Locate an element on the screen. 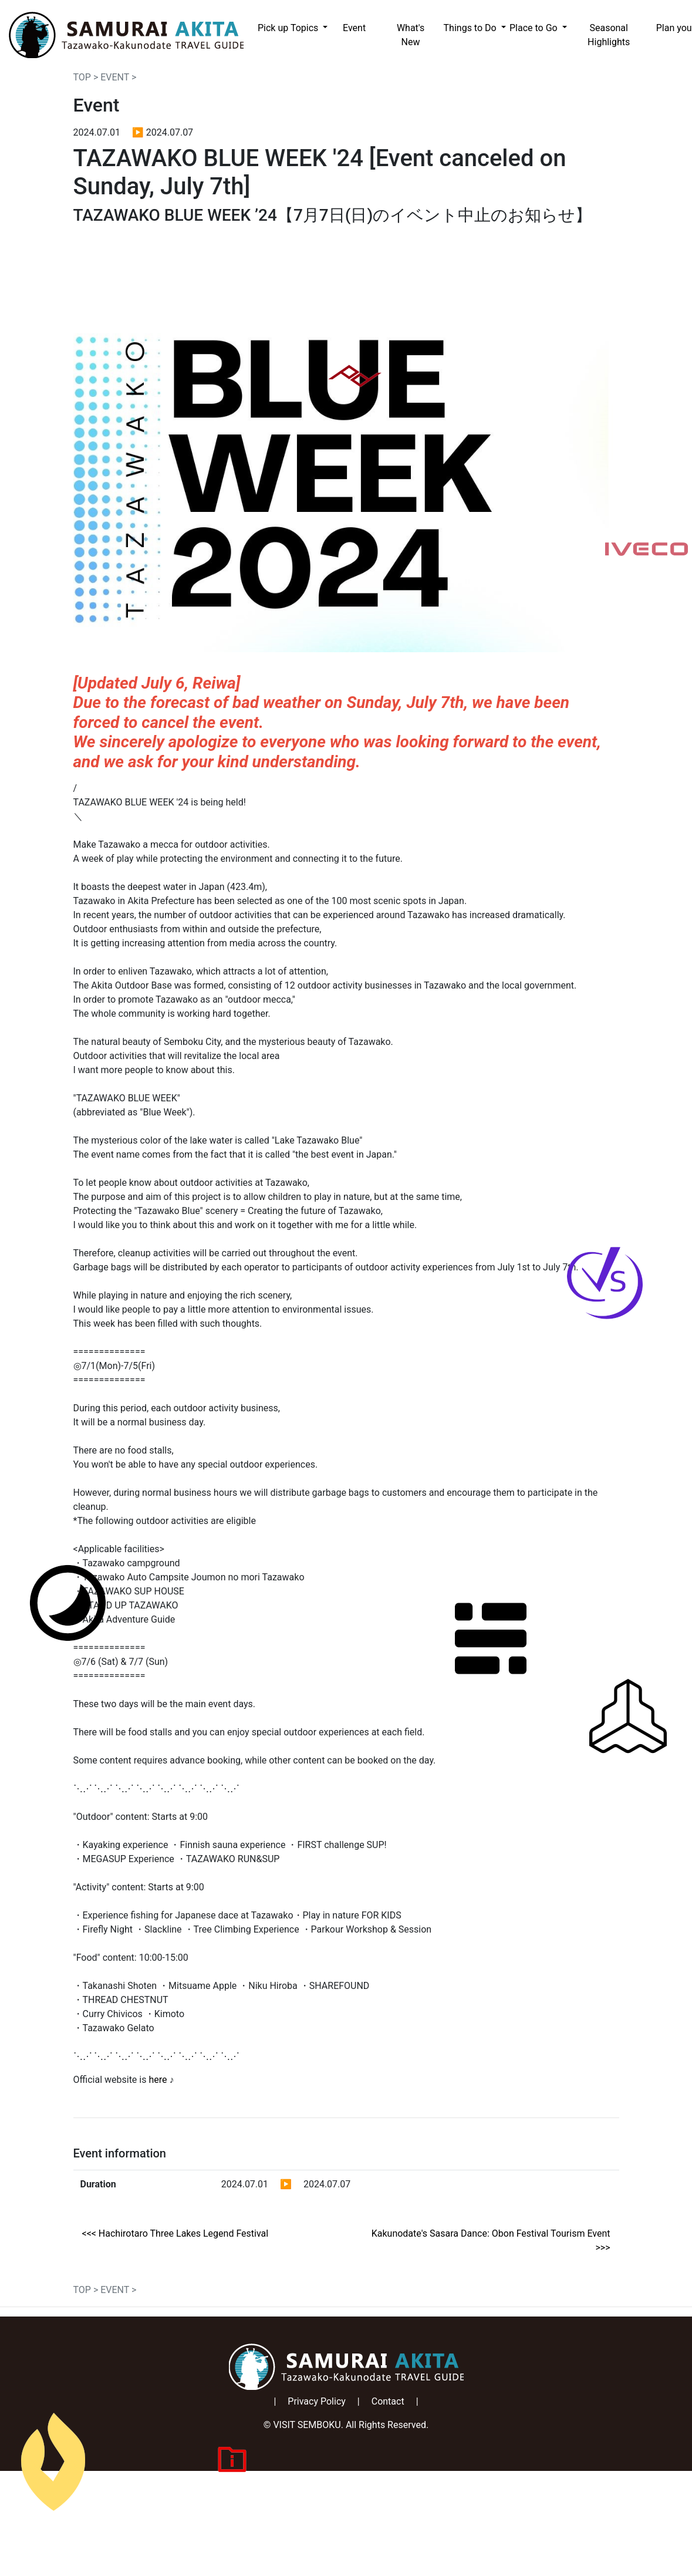 This screenshot has width=692, height=2576. view folder details or properties is located at coordinates (232, 2459).